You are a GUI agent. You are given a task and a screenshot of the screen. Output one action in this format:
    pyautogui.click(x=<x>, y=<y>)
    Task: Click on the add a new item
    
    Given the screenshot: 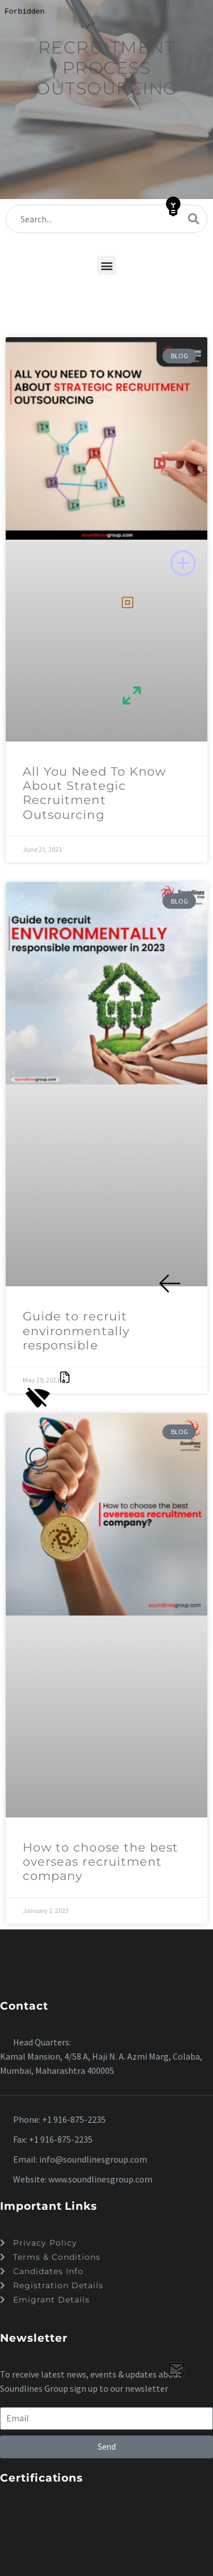 What is the action you would take?
    pyautogui.click(x=183, y=563)
    